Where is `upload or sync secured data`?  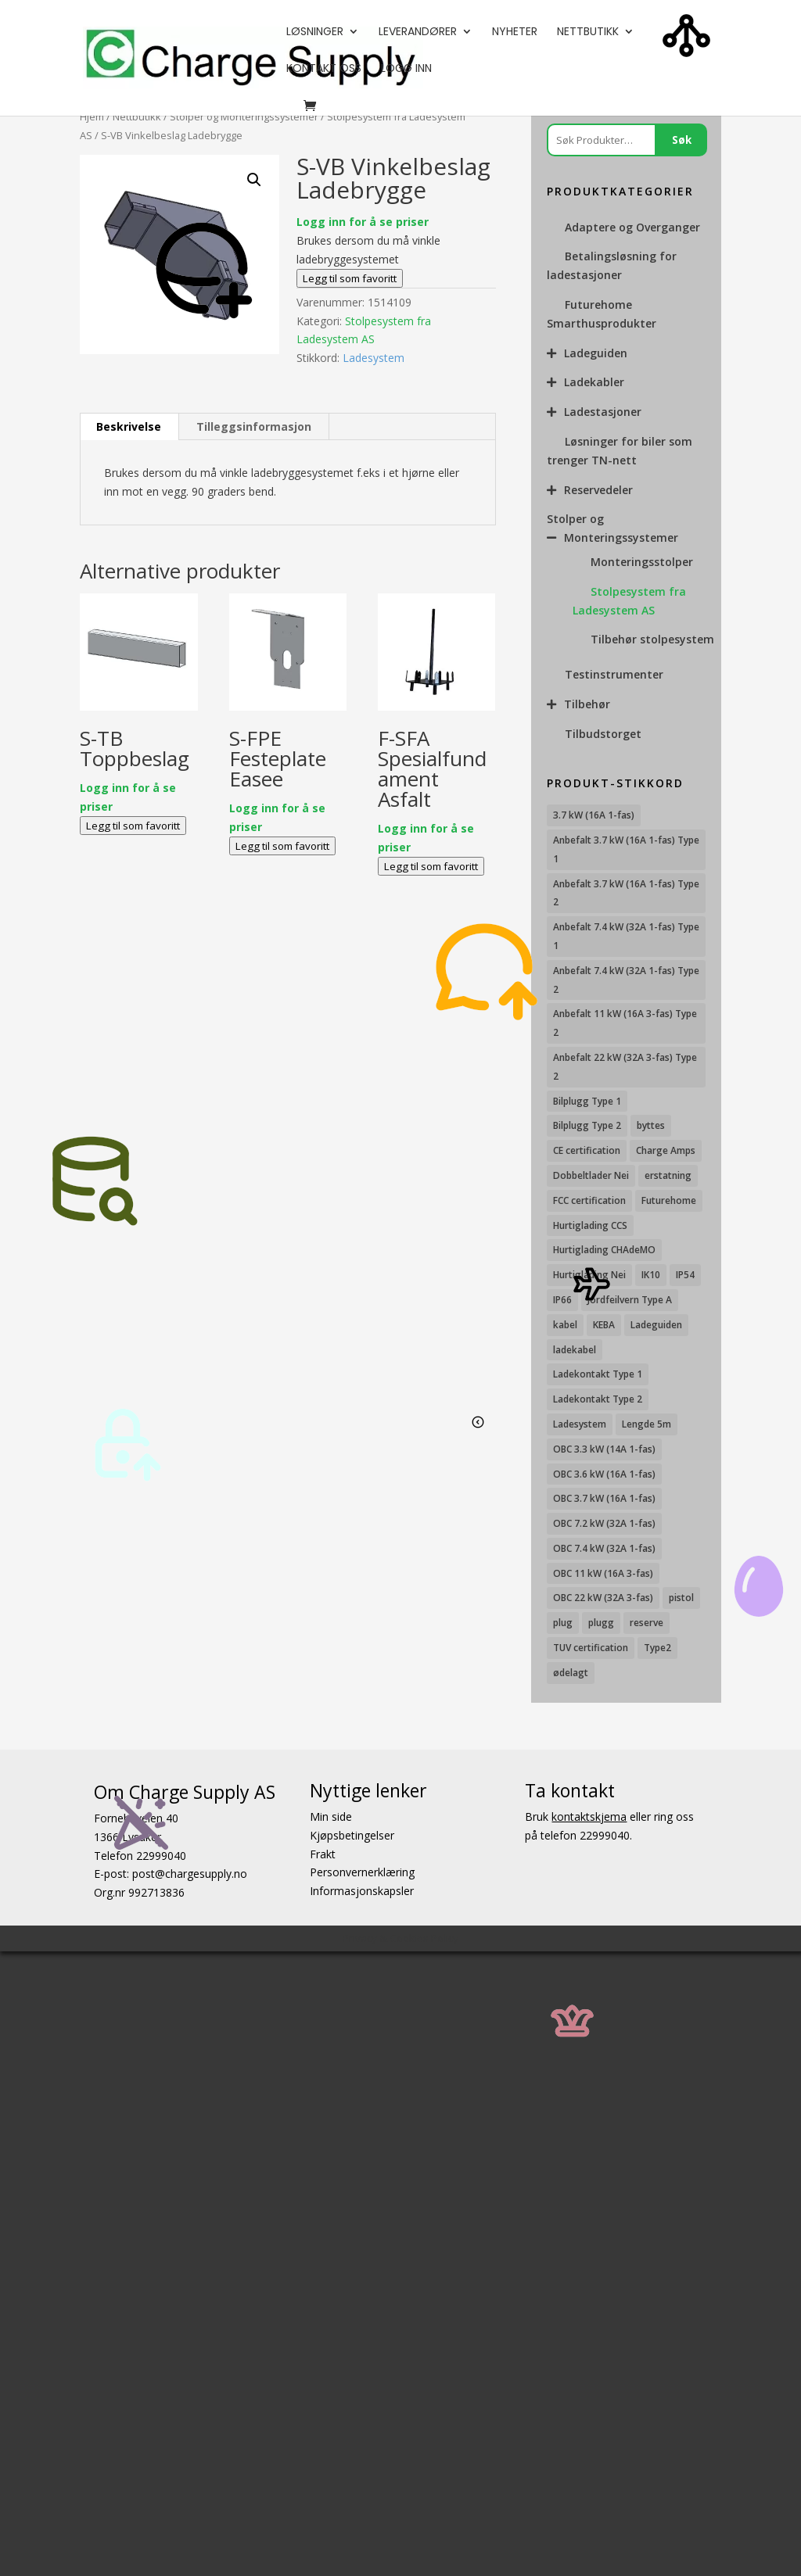 upload or sync secured data is located at coordinates (123, 1443).